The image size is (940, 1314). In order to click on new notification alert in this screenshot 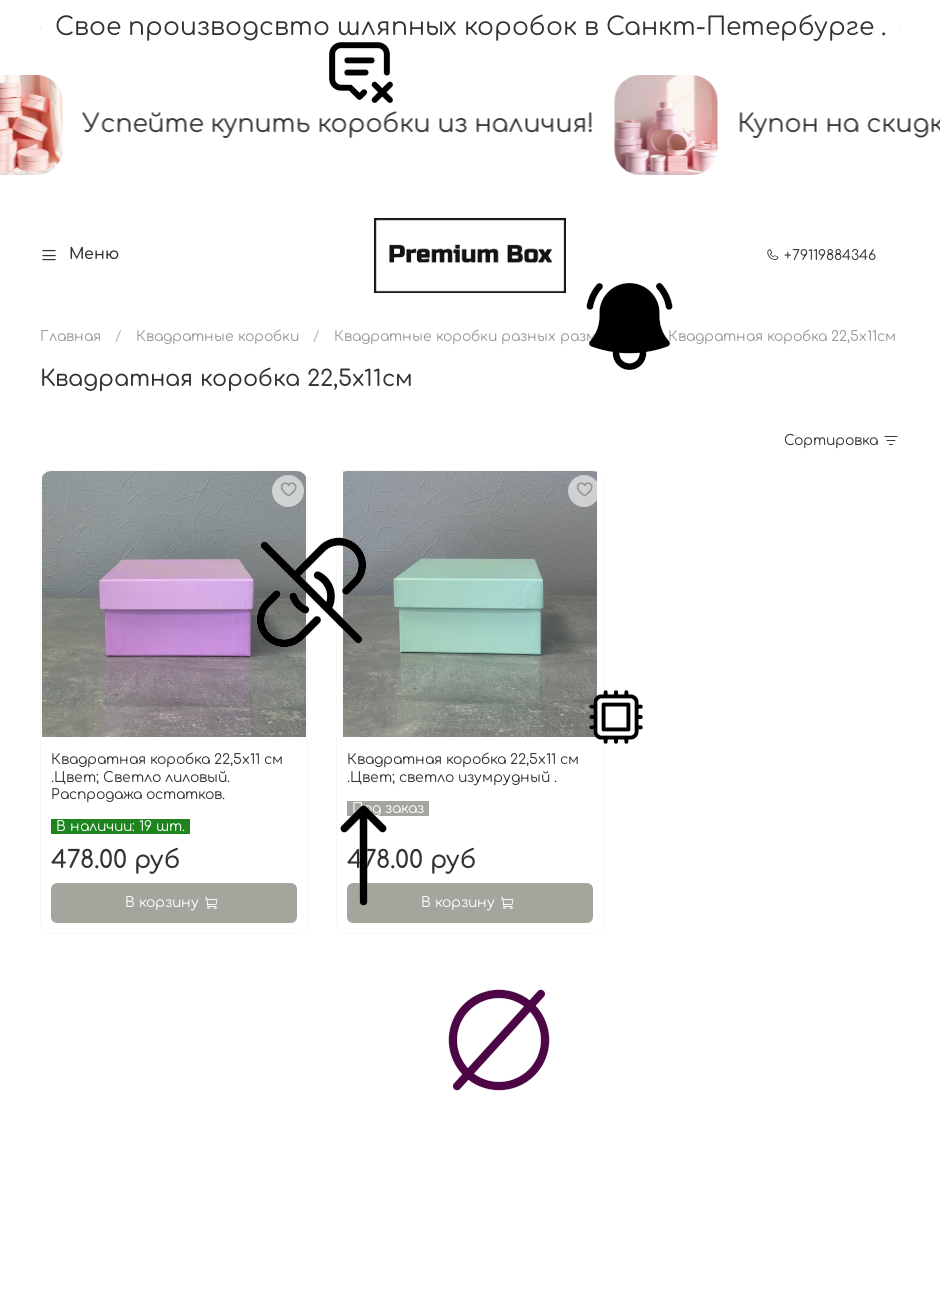, I will do `click(629, 326)`.